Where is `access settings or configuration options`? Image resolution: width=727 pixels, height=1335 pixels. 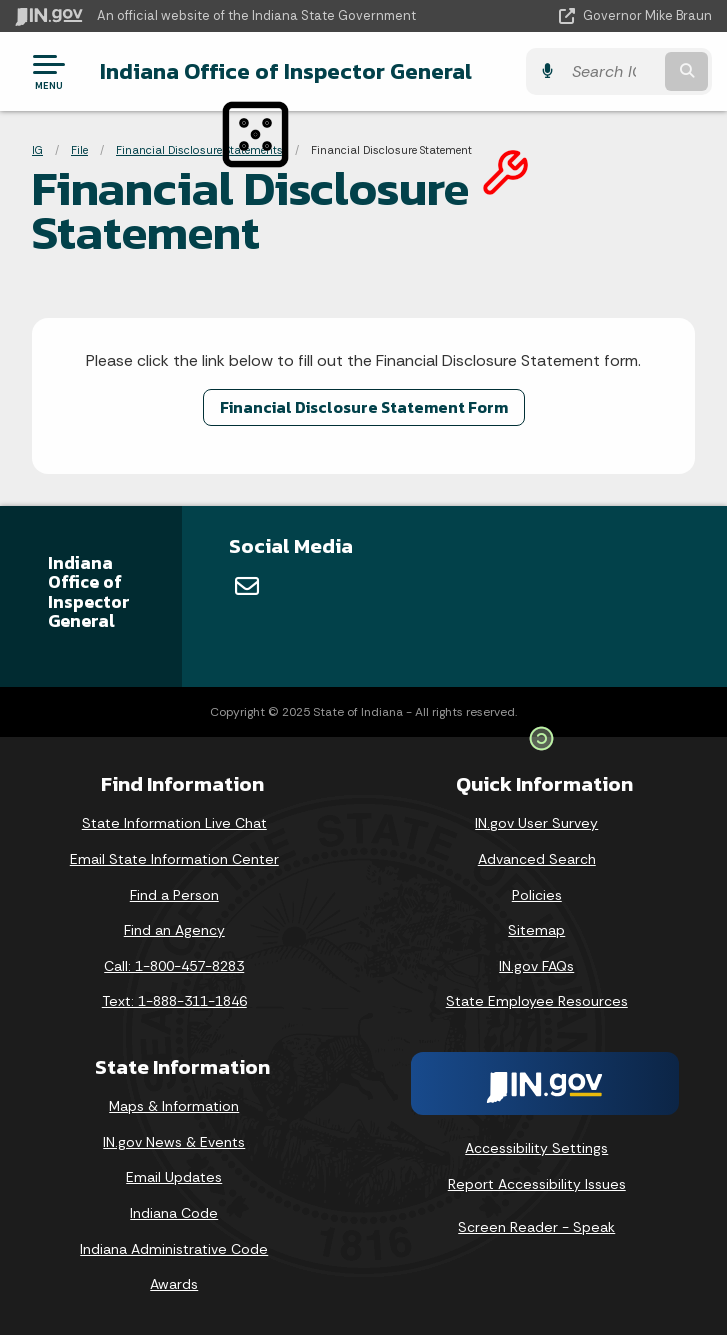
access settings or configuration options is located at coordinates (504, 173).